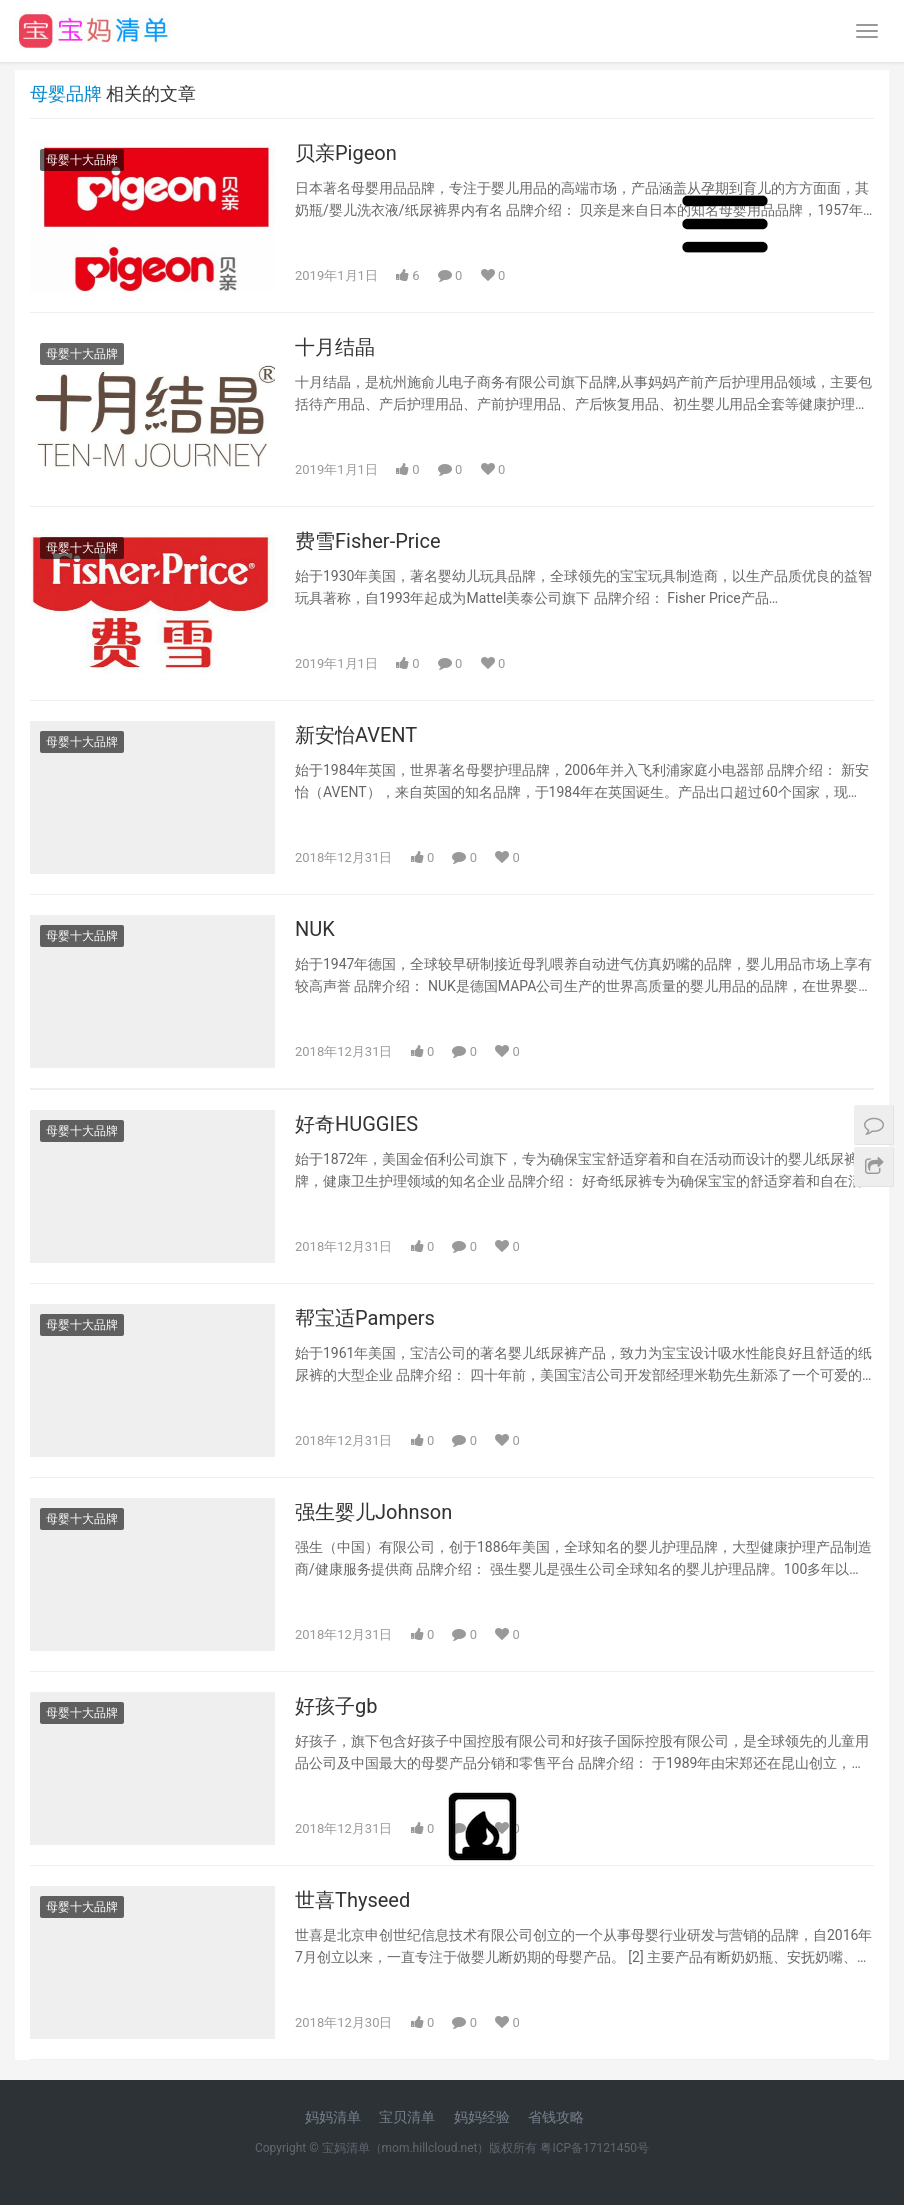 The image size is (904, 2205). I want to click on access fireplace or heating controls, so click(482, 1826).